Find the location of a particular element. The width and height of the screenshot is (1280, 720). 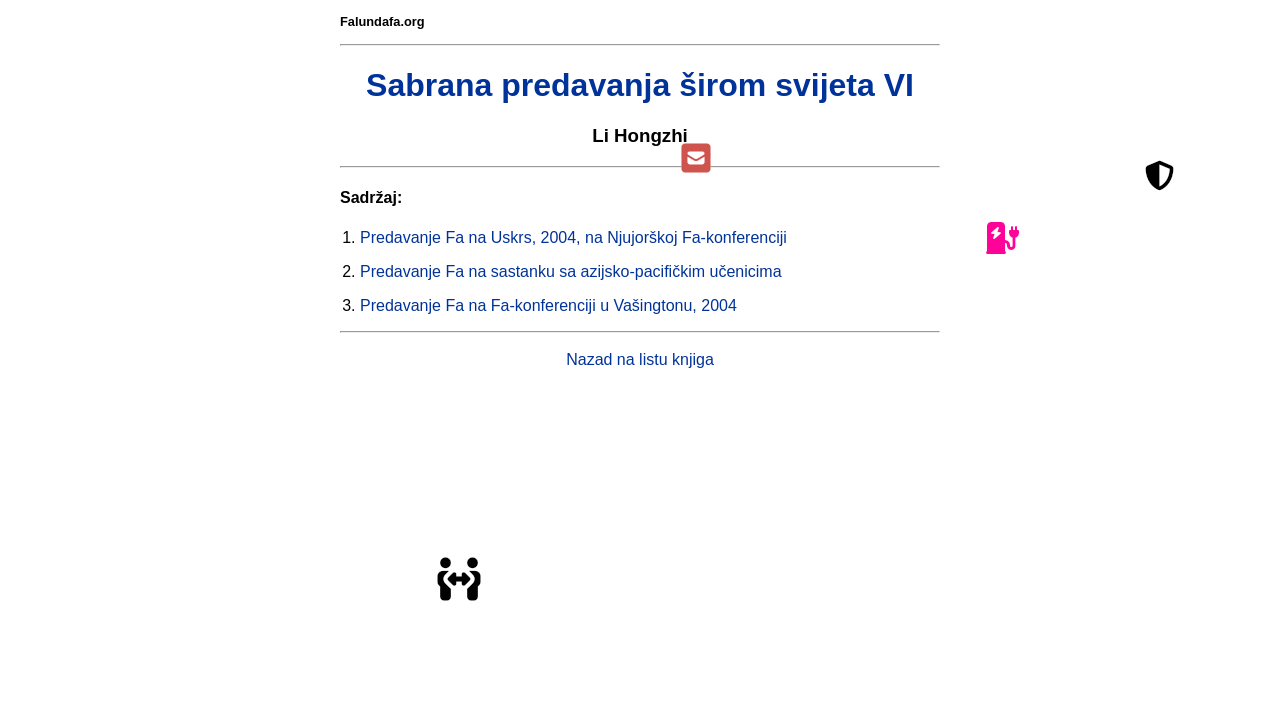

open your email inbox is located at coordinates (696, 158).